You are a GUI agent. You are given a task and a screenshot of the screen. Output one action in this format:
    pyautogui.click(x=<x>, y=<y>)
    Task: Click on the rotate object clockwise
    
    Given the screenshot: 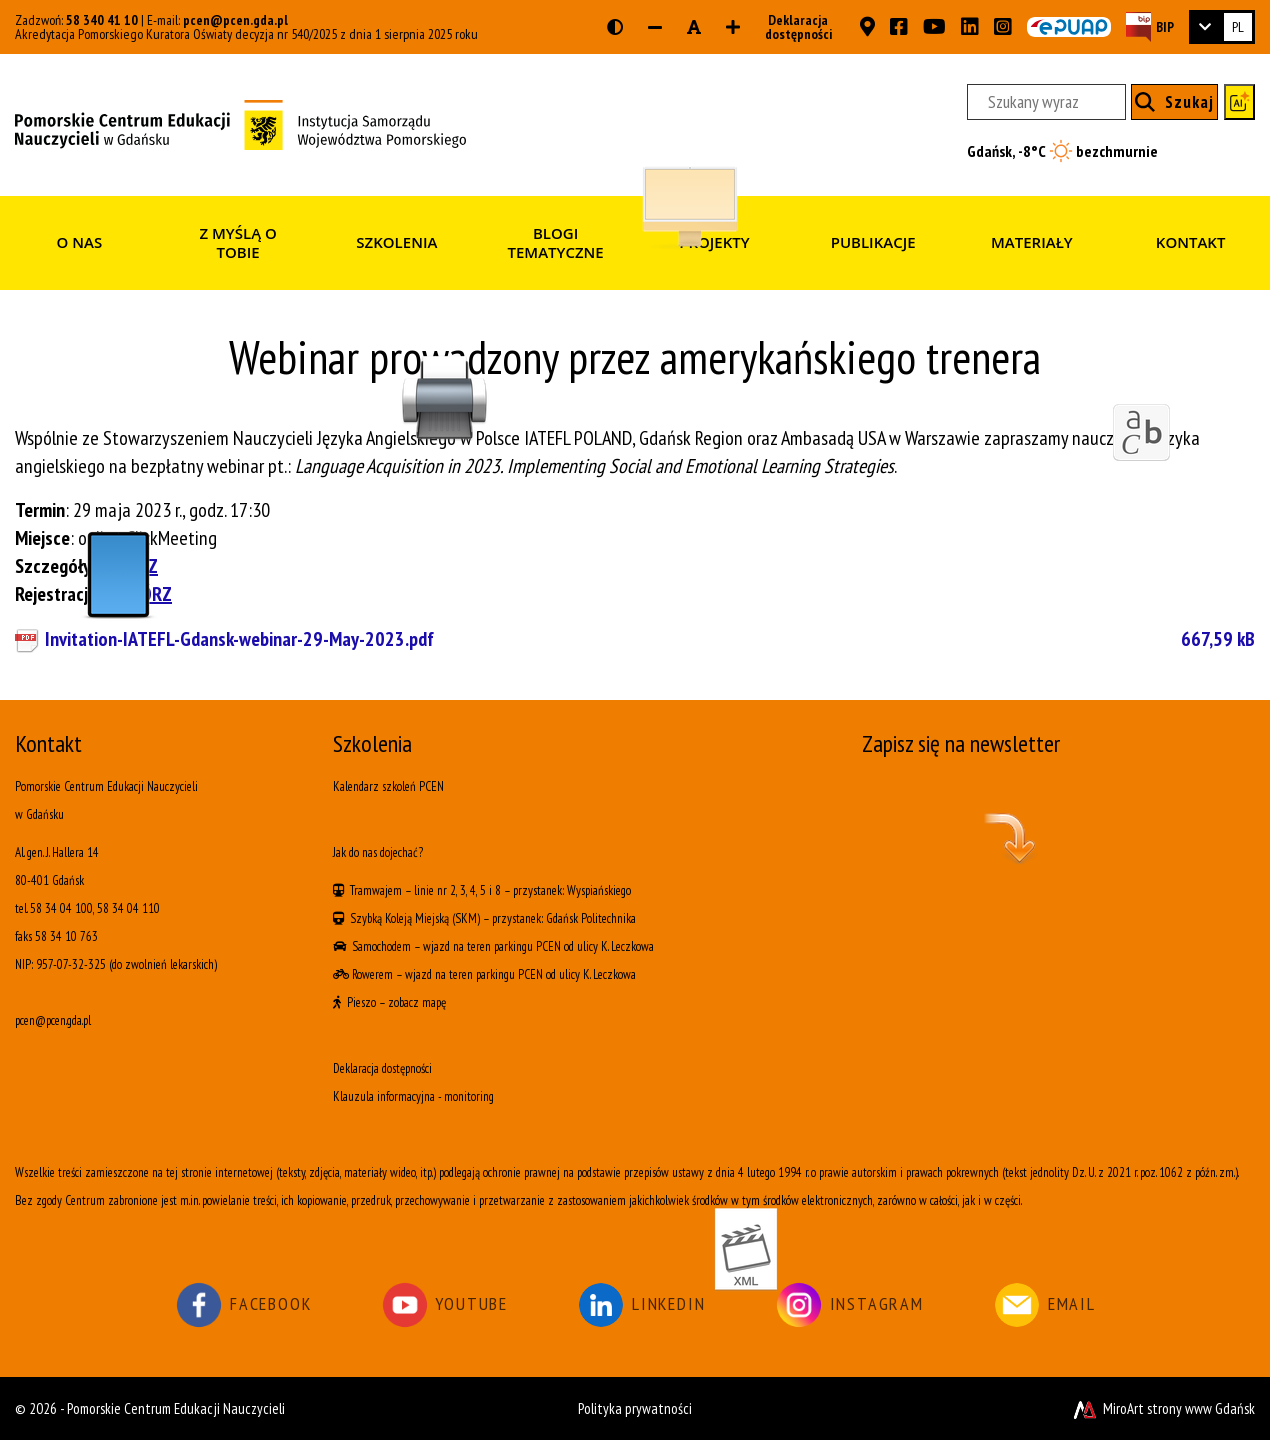 What is the action you would take?
    pyautogui.click(x=1012, y=840)
    